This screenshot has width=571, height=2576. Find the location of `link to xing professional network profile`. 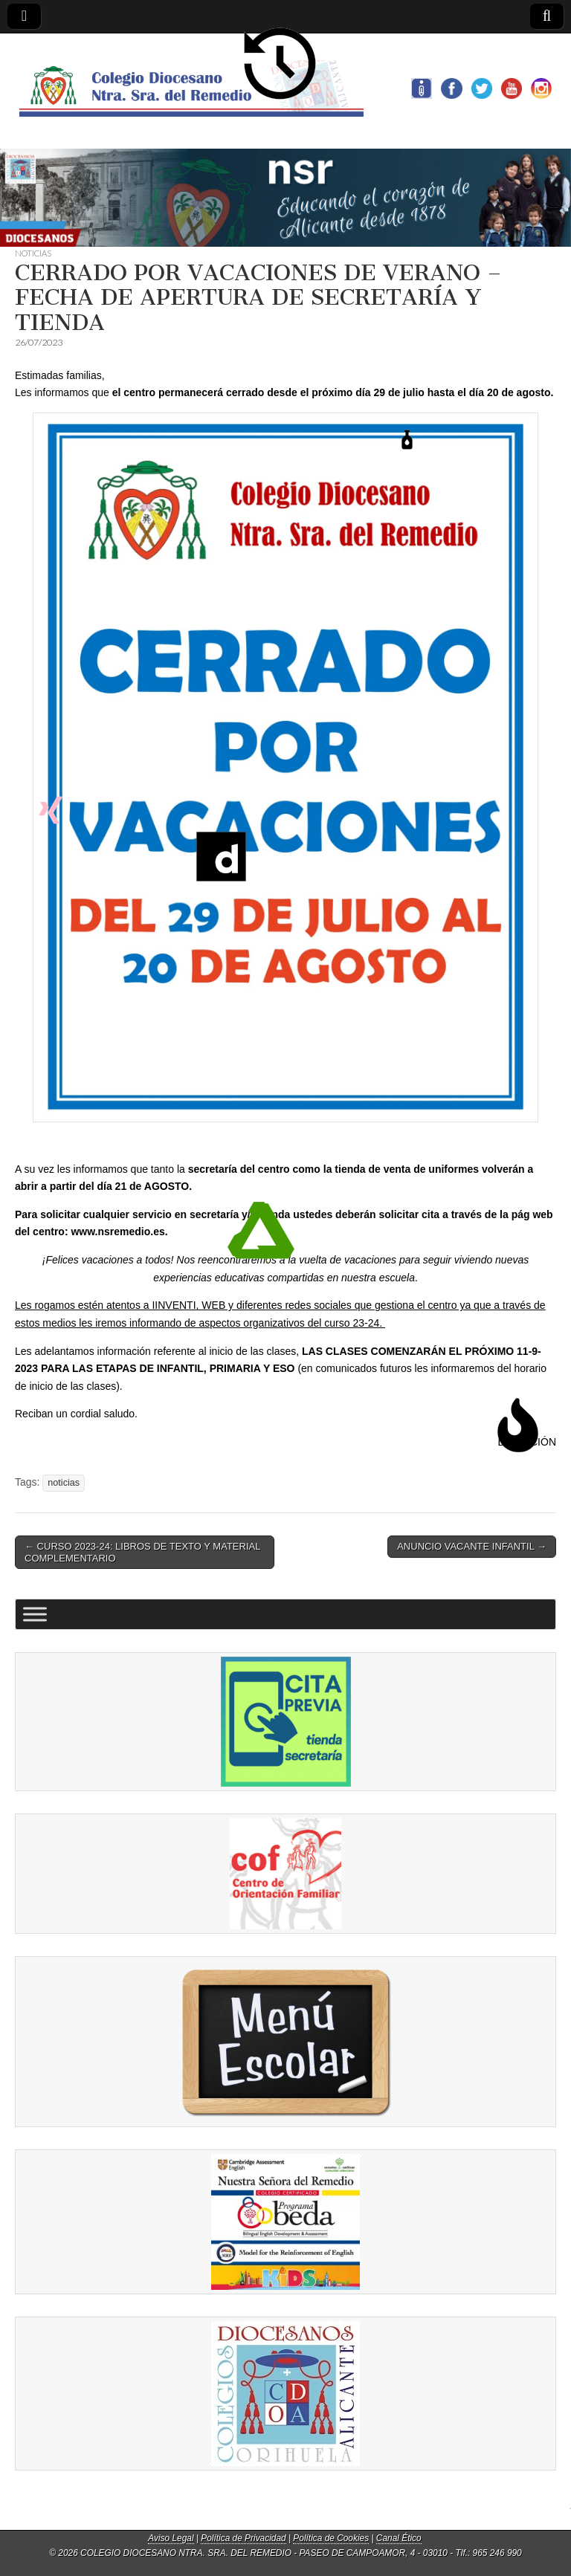

link to xing professional network profile is located at coordinates (51, 810).